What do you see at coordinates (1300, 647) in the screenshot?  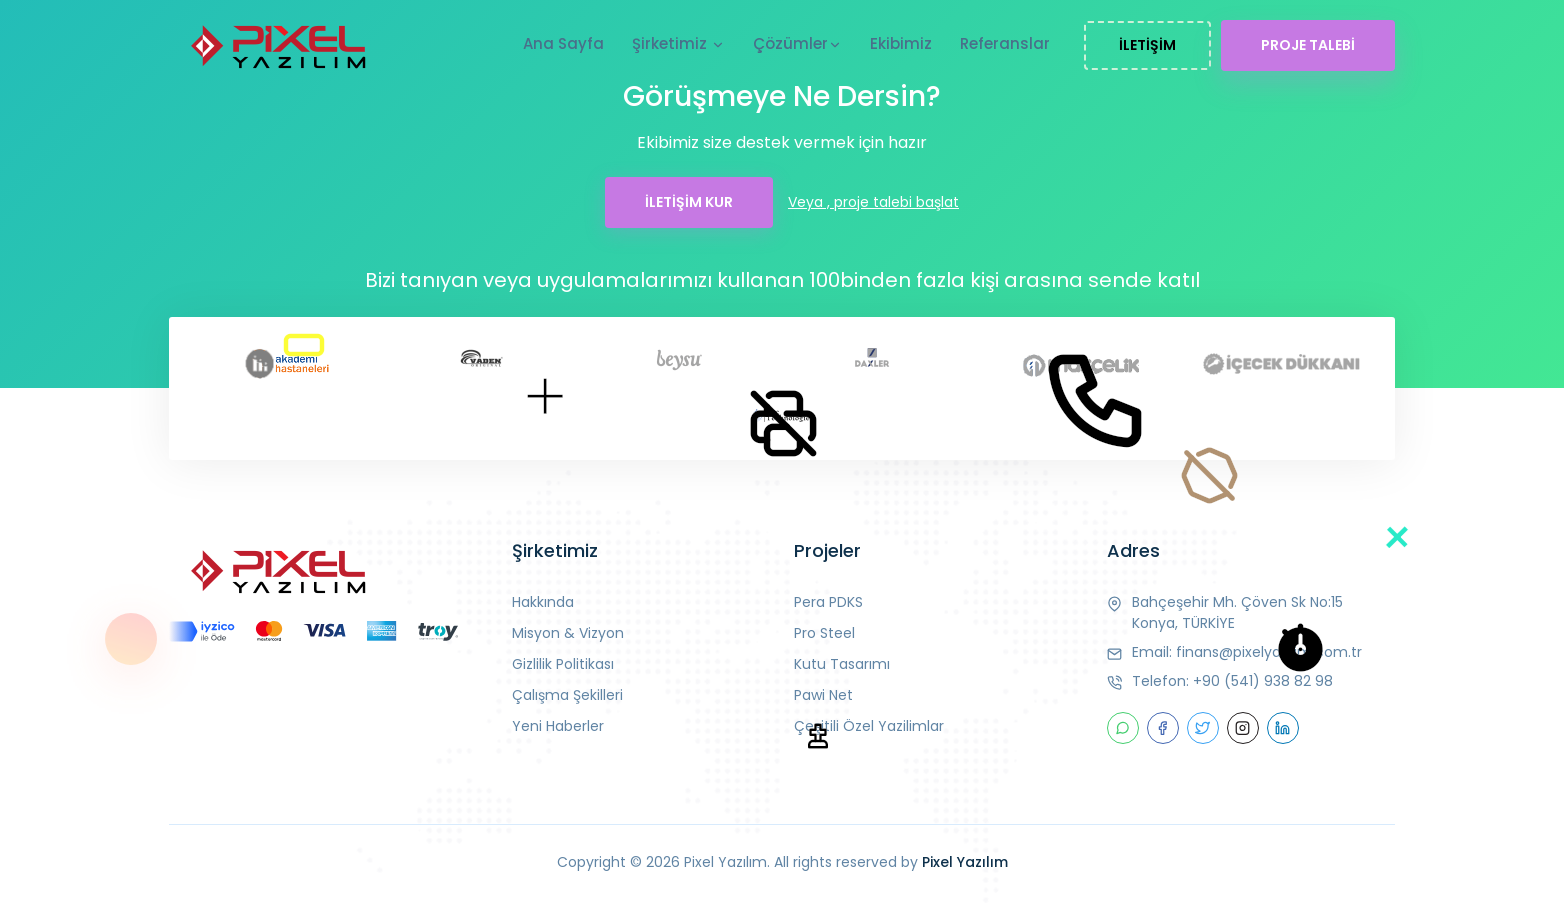 I see `start or stop a timer` at bounding box center [1300, 647].